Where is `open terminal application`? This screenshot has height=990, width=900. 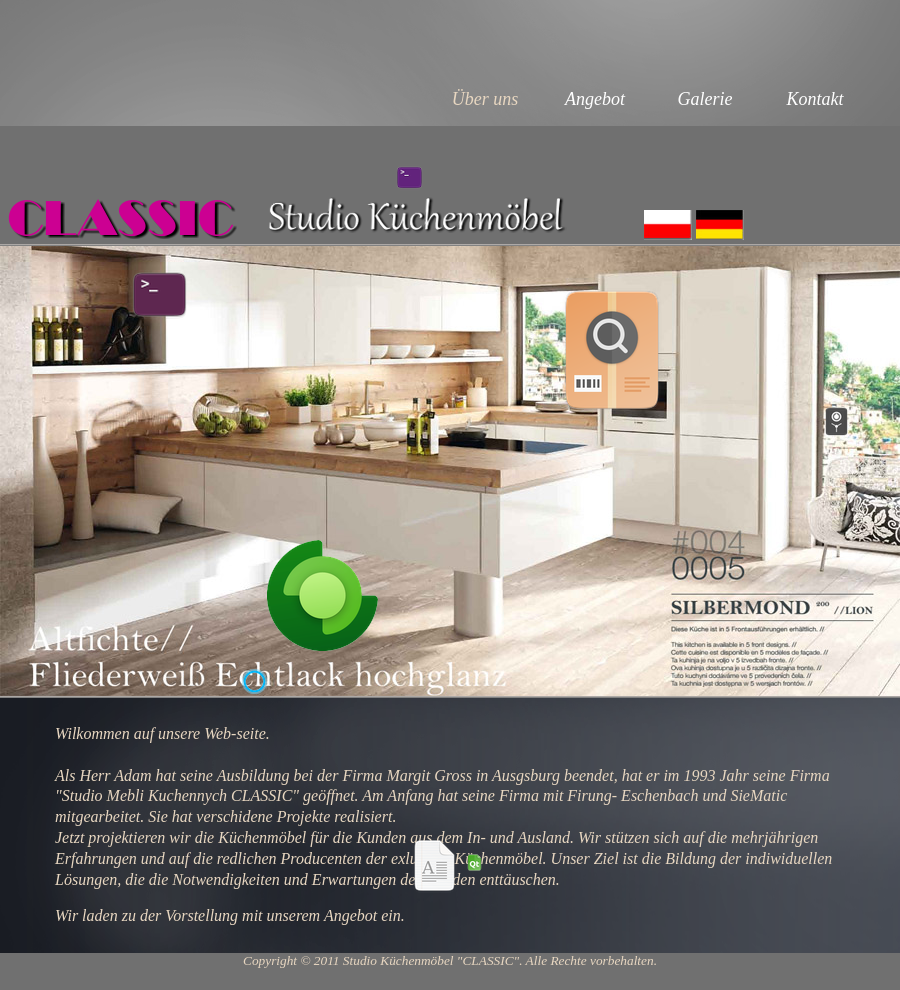
open terminal application is located at coordinates (159, 294).